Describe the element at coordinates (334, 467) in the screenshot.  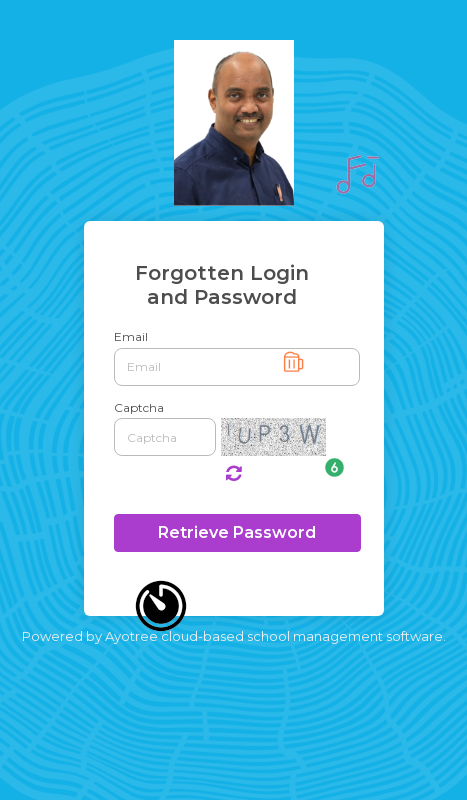
I see `indicates step 6 in a multi-step process` at that location.